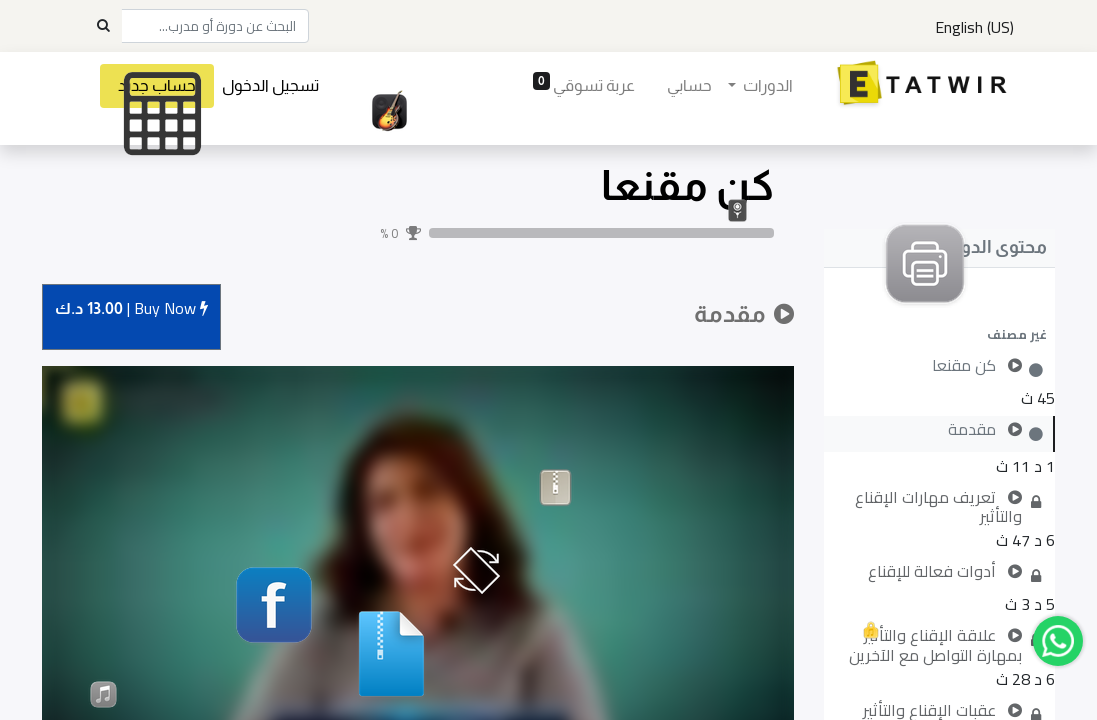 This screenshot has height=720, width=1097. Describe the element at coordinates (871, 630) in the screenshot. I see `open EarTag music tagging application` at that location.